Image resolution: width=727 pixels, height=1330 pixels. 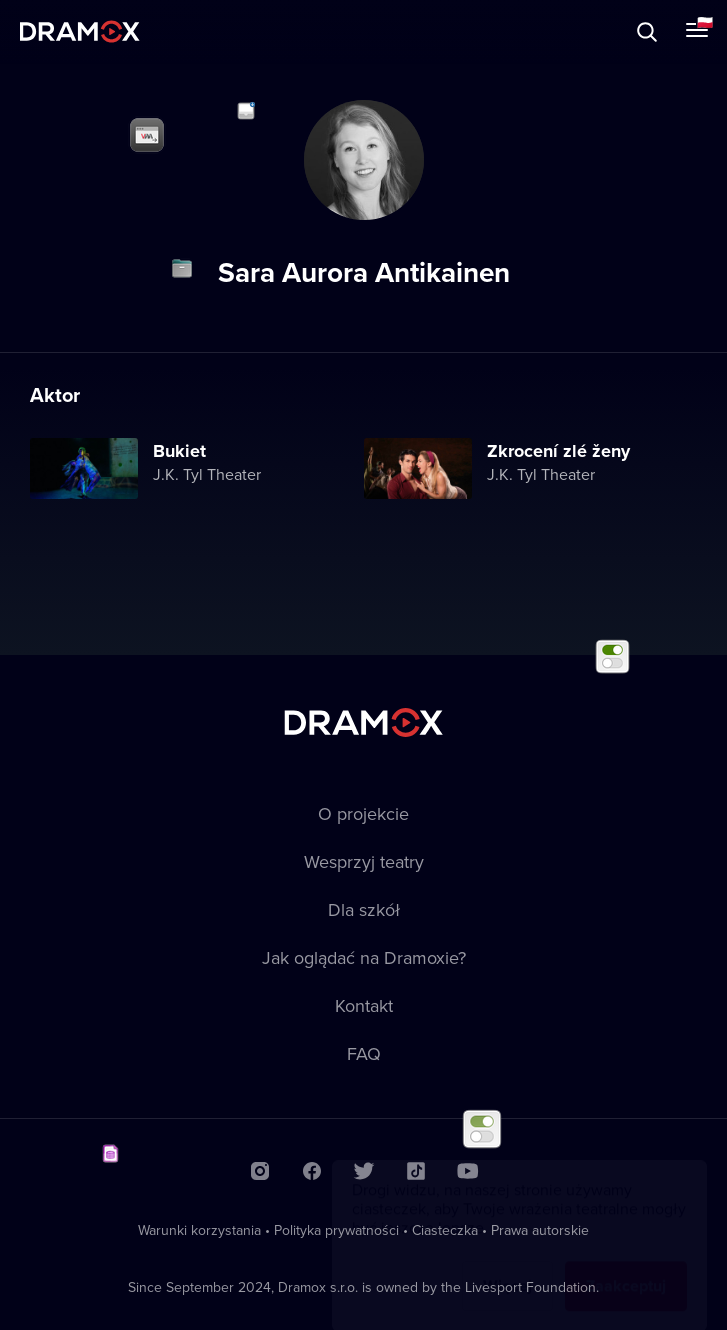 I want to click on access your email inbox, so click(x=246, y=111).